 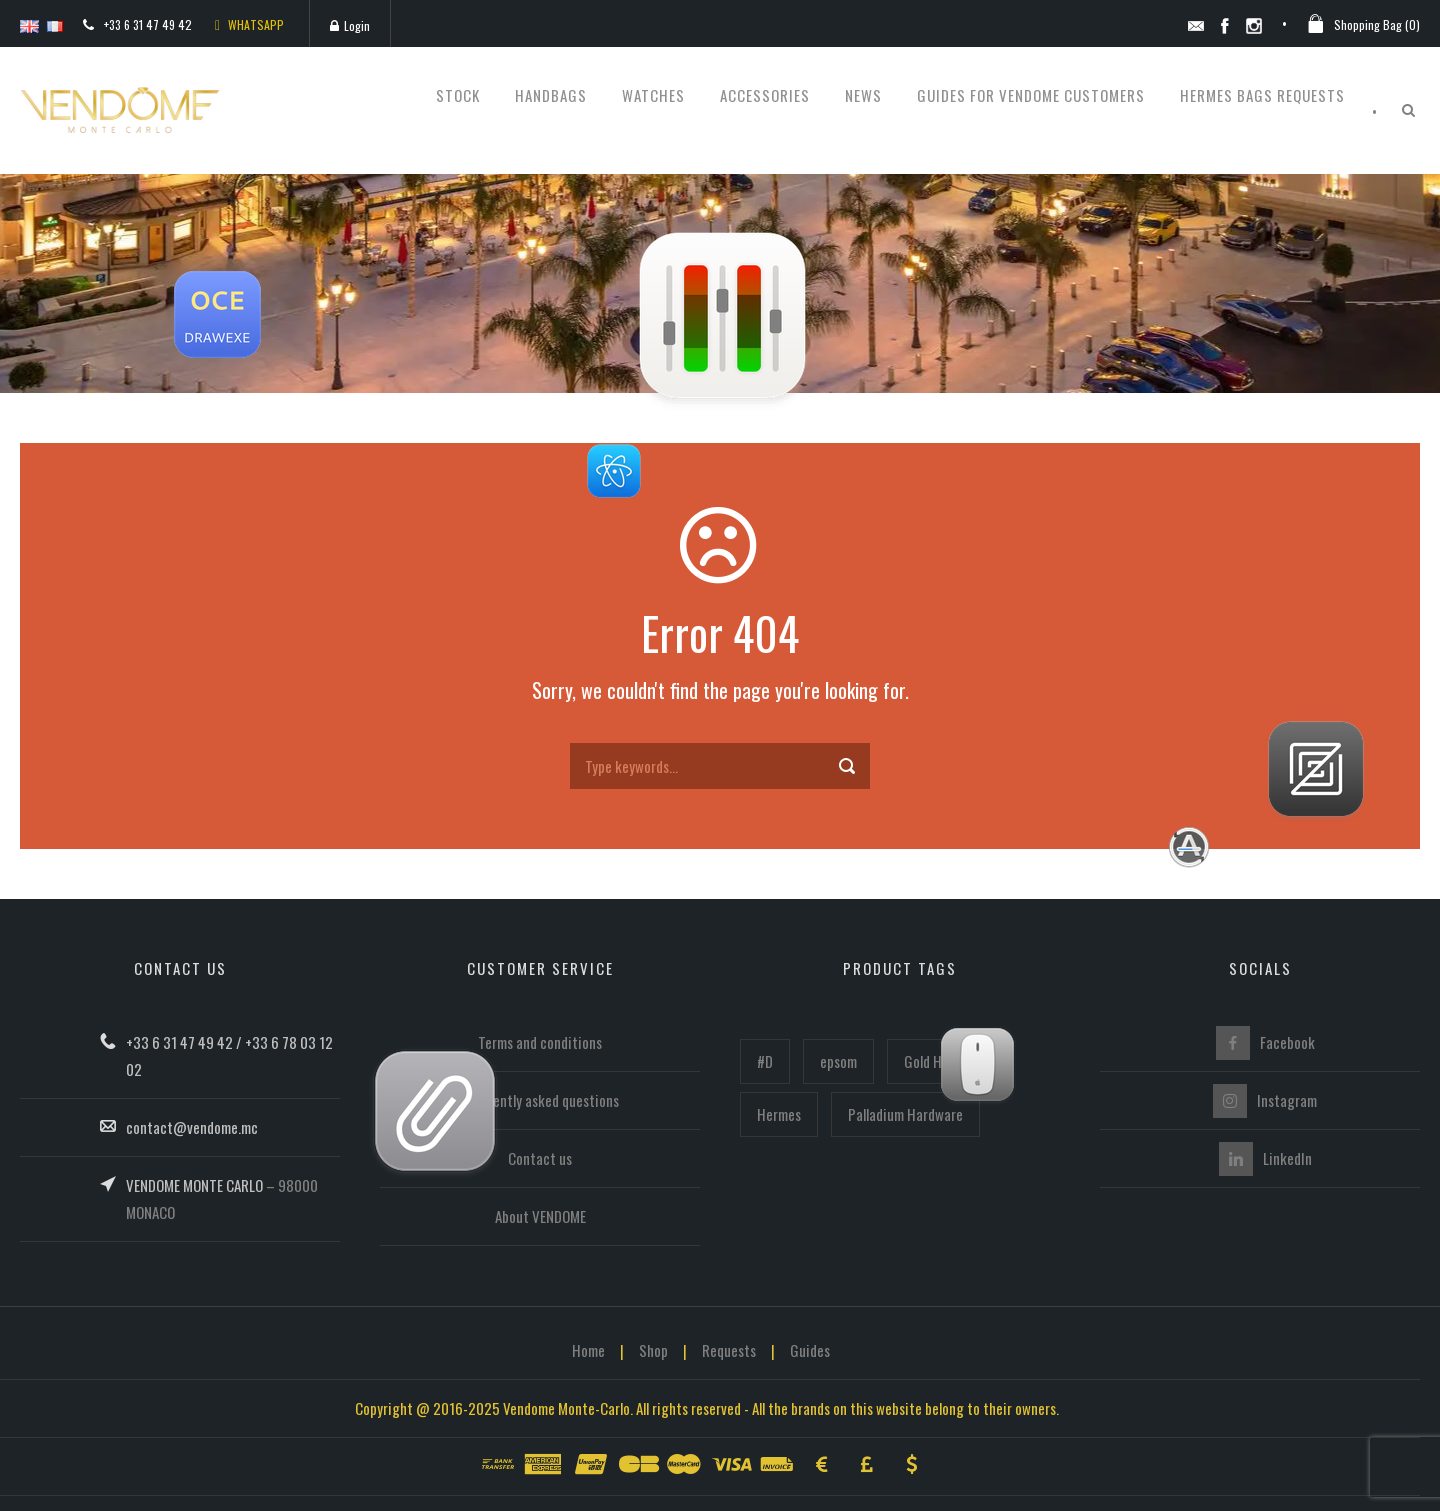 I want to click on open mudita24 audio mixer application, so click(x=722, y=315).